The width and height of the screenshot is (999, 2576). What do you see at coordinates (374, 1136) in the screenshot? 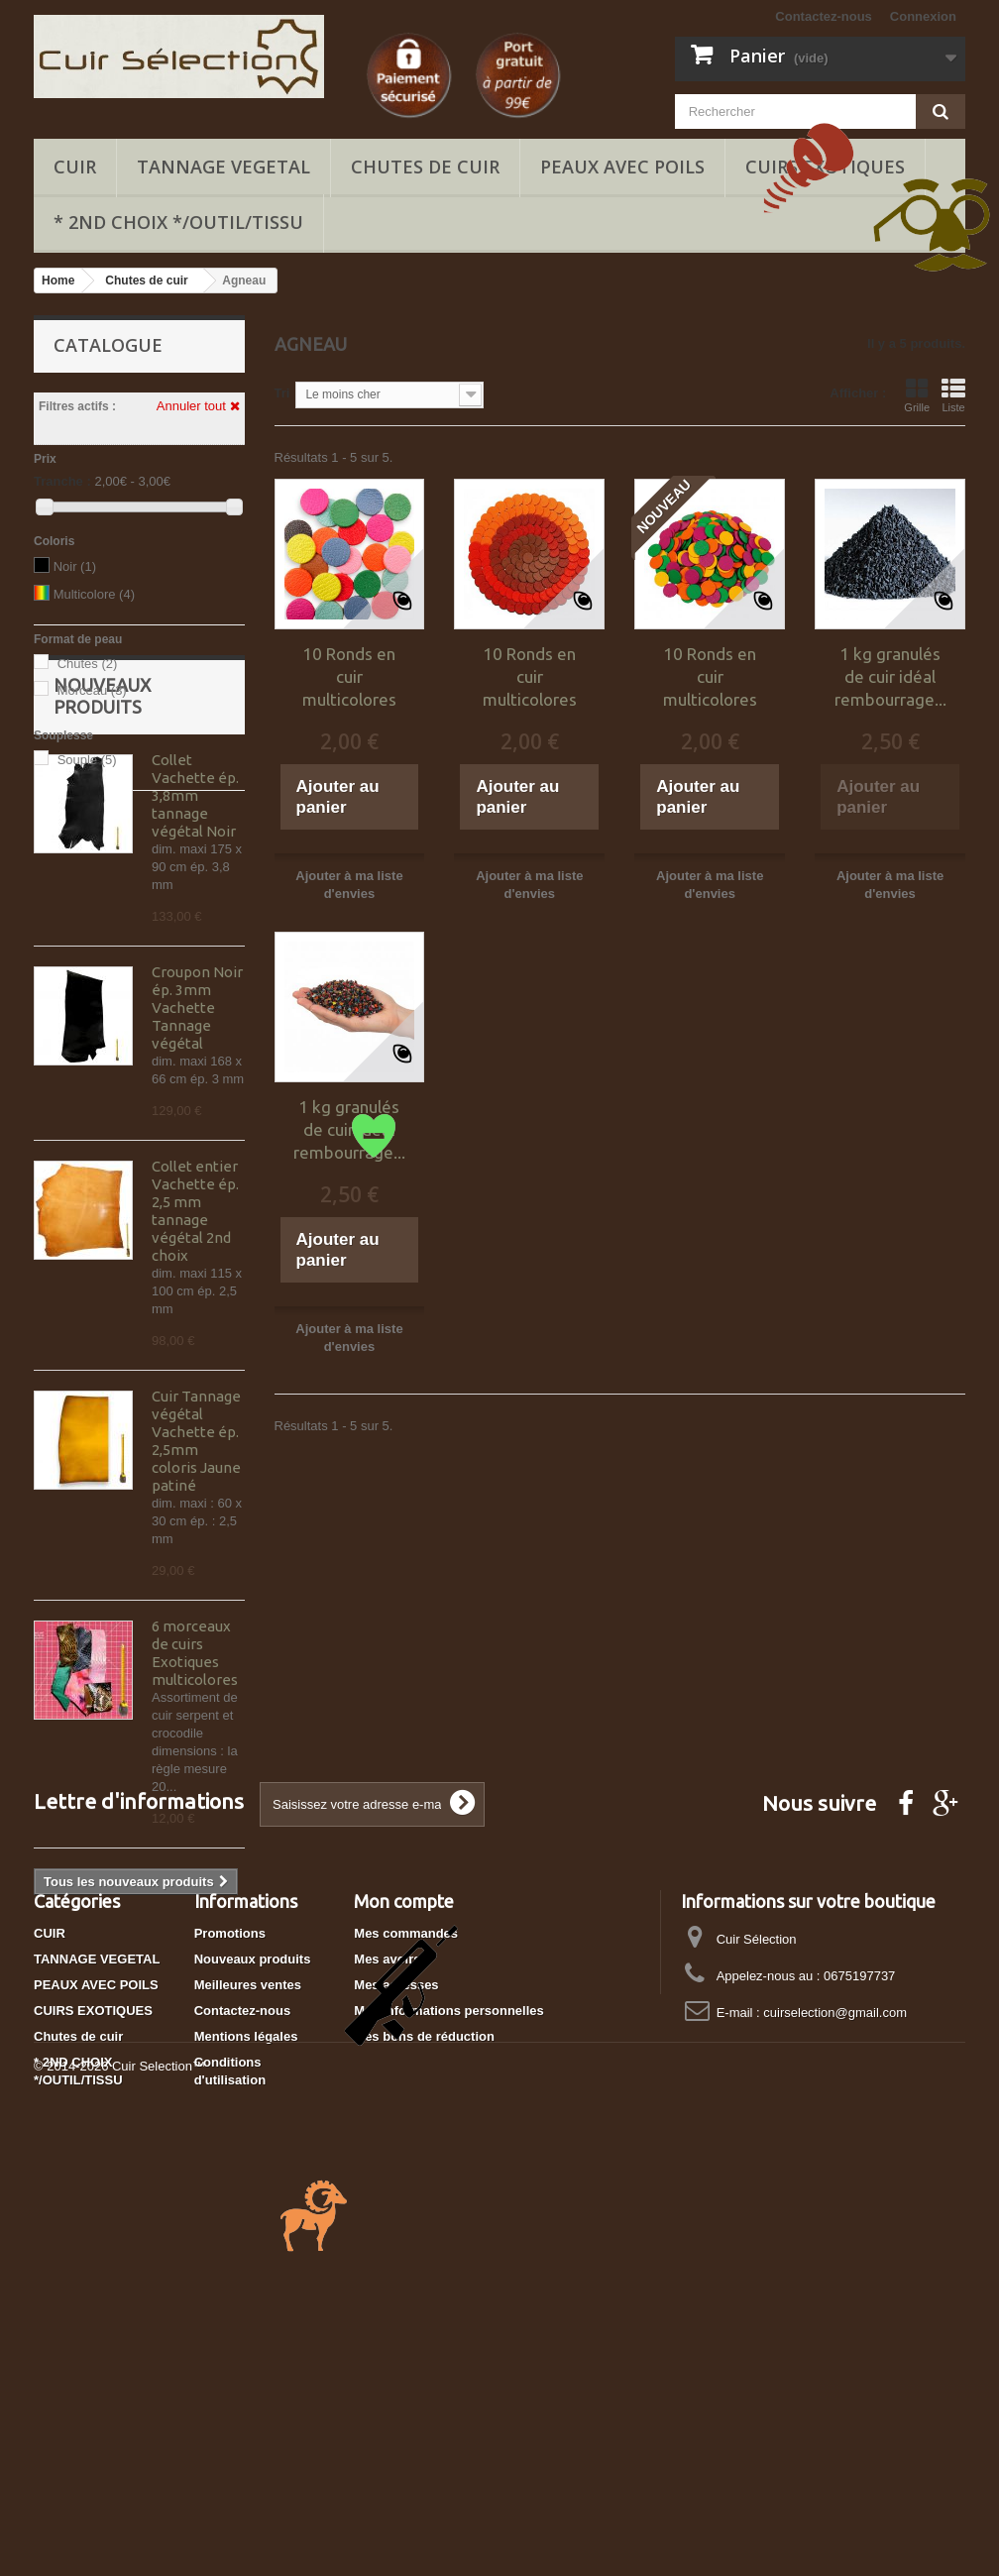
I see `remove from favorites` at bounding box center [374, 1136].